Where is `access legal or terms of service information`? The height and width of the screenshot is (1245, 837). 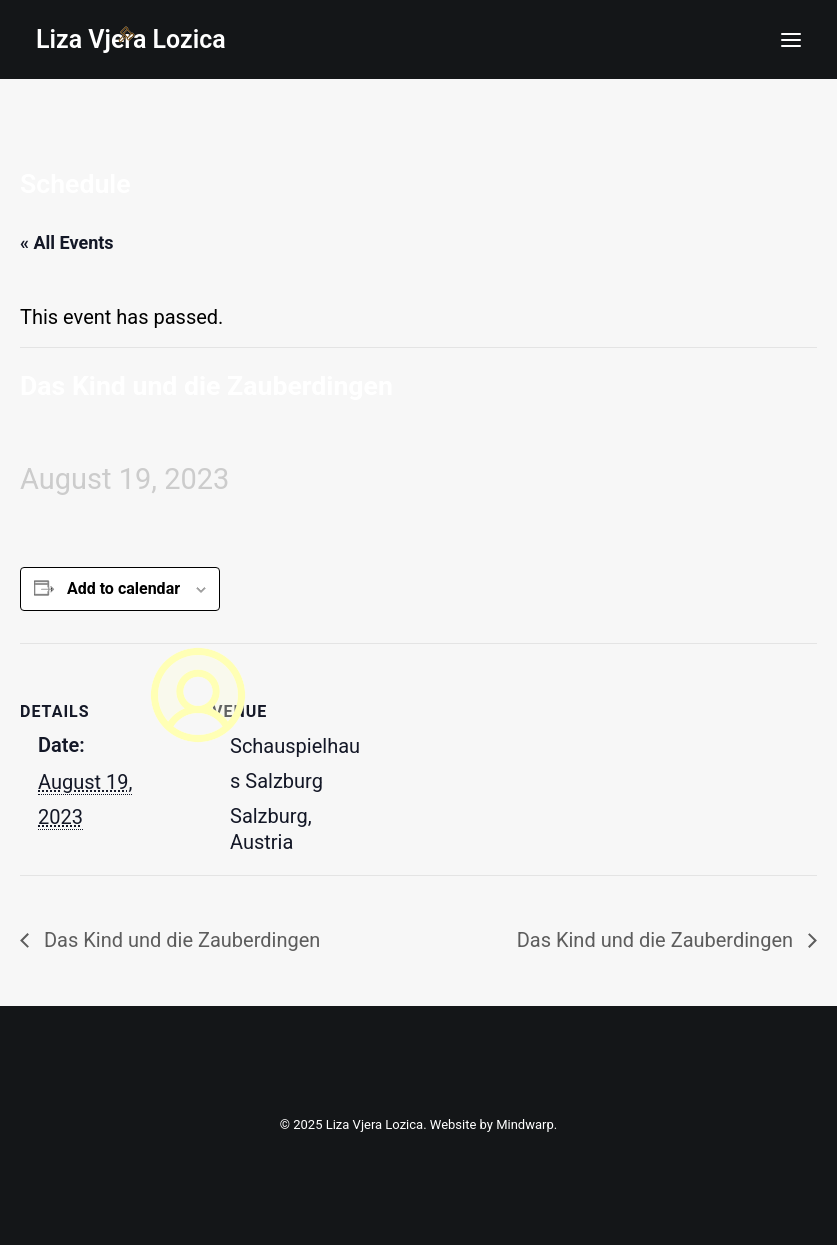
access legal or terms of service information is located at coordinates (126, 35).